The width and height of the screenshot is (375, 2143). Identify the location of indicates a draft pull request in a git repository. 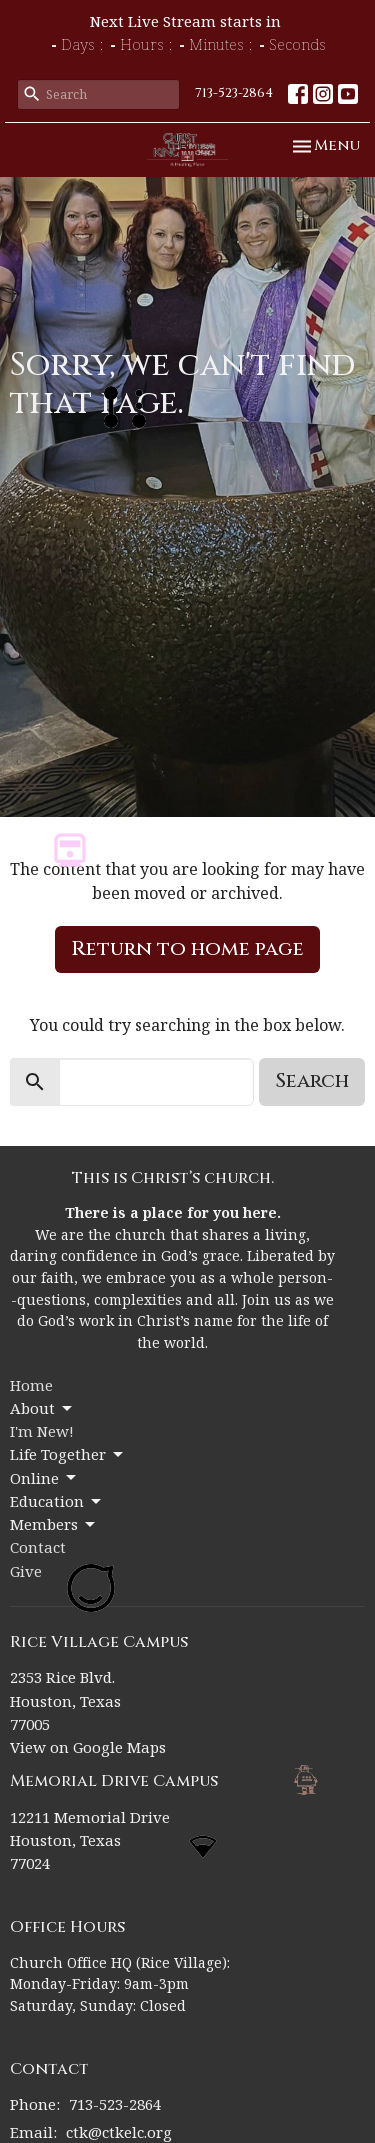
(125, 407).